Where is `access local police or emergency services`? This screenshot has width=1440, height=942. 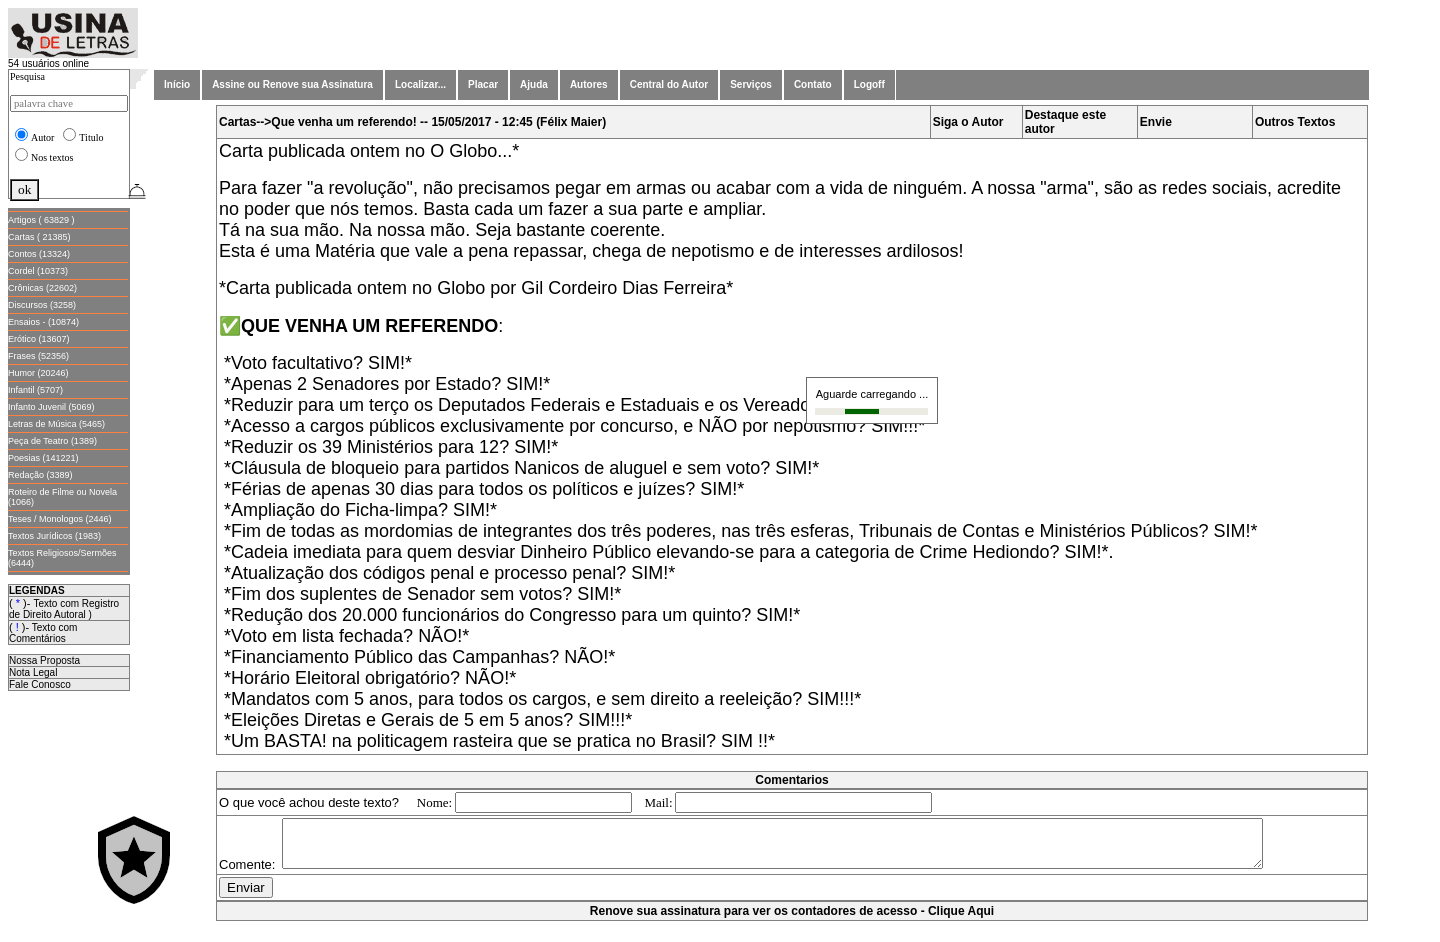 access local police or emergency services is located at coordinates (134, 860).